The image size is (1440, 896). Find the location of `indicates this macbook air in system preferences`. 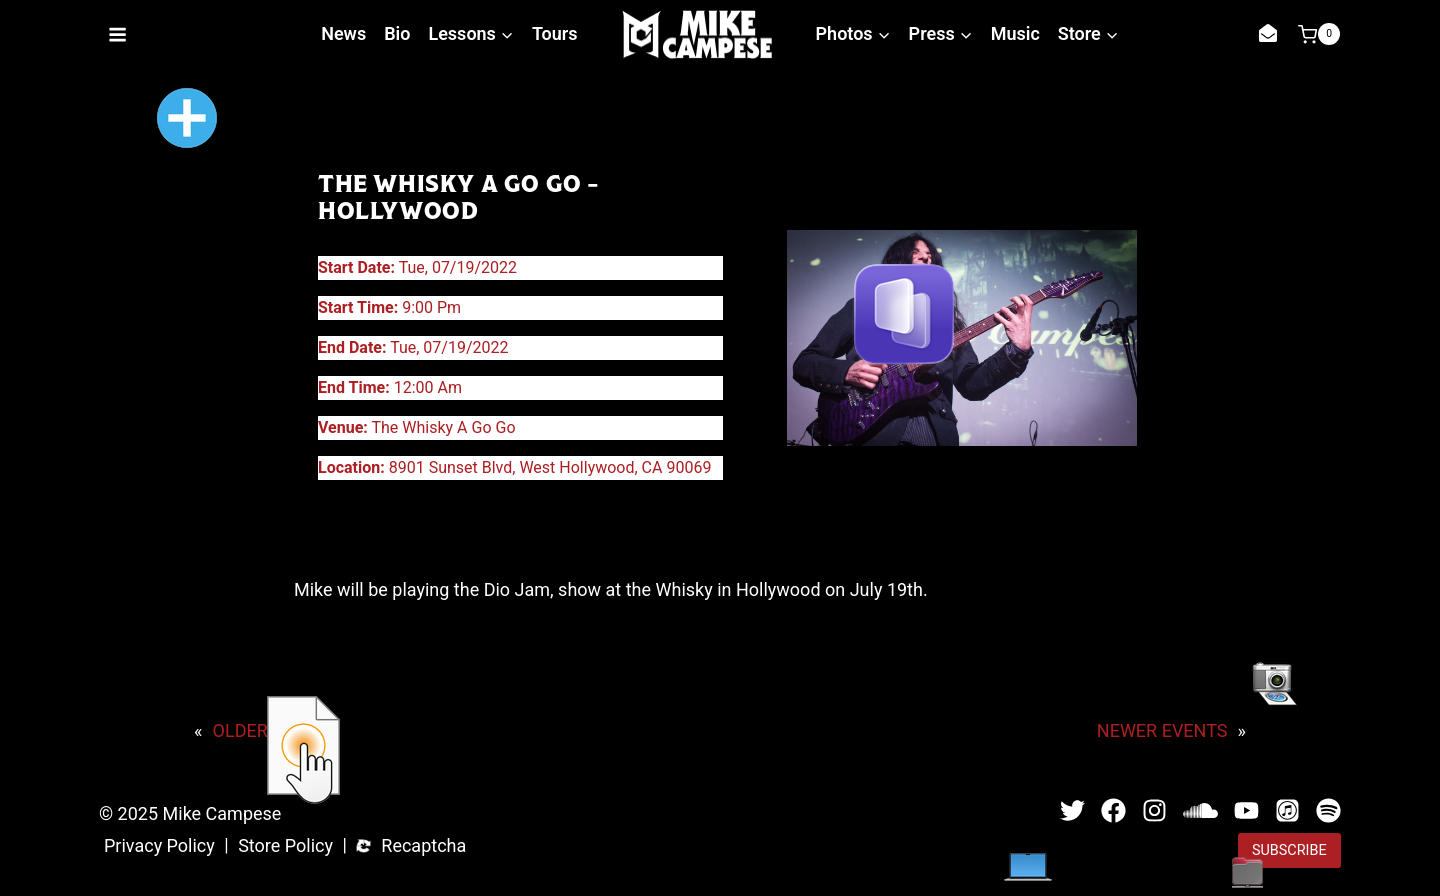

indicates this macbook air in system preferences is located at coordinates (1028, 863).